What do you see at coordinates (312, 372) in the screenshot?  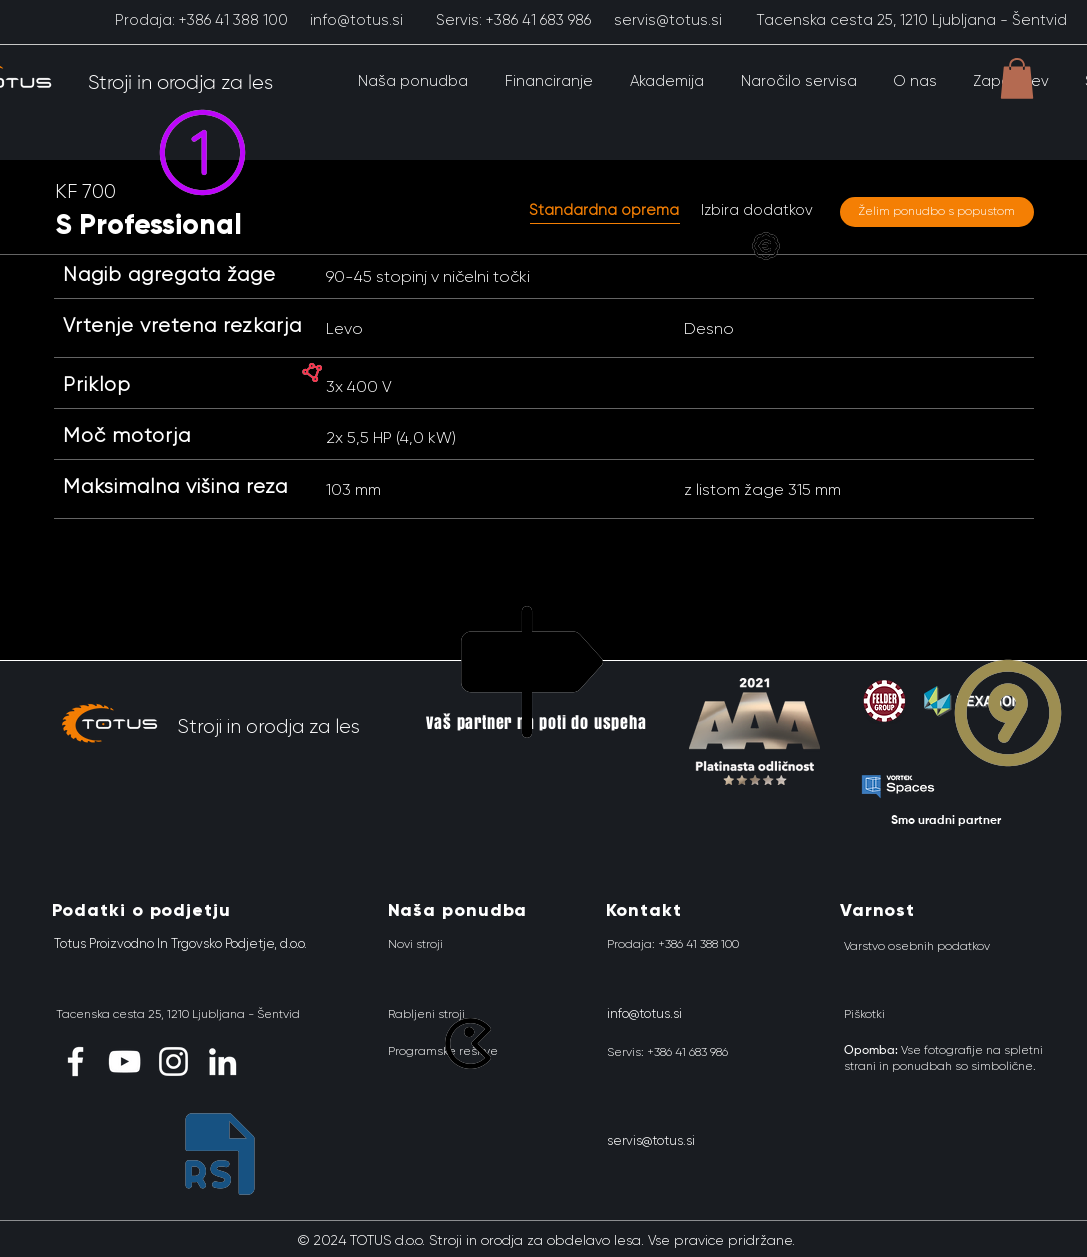 I see `access polygon or shape drawing tool` at bounding box center [312, 372].